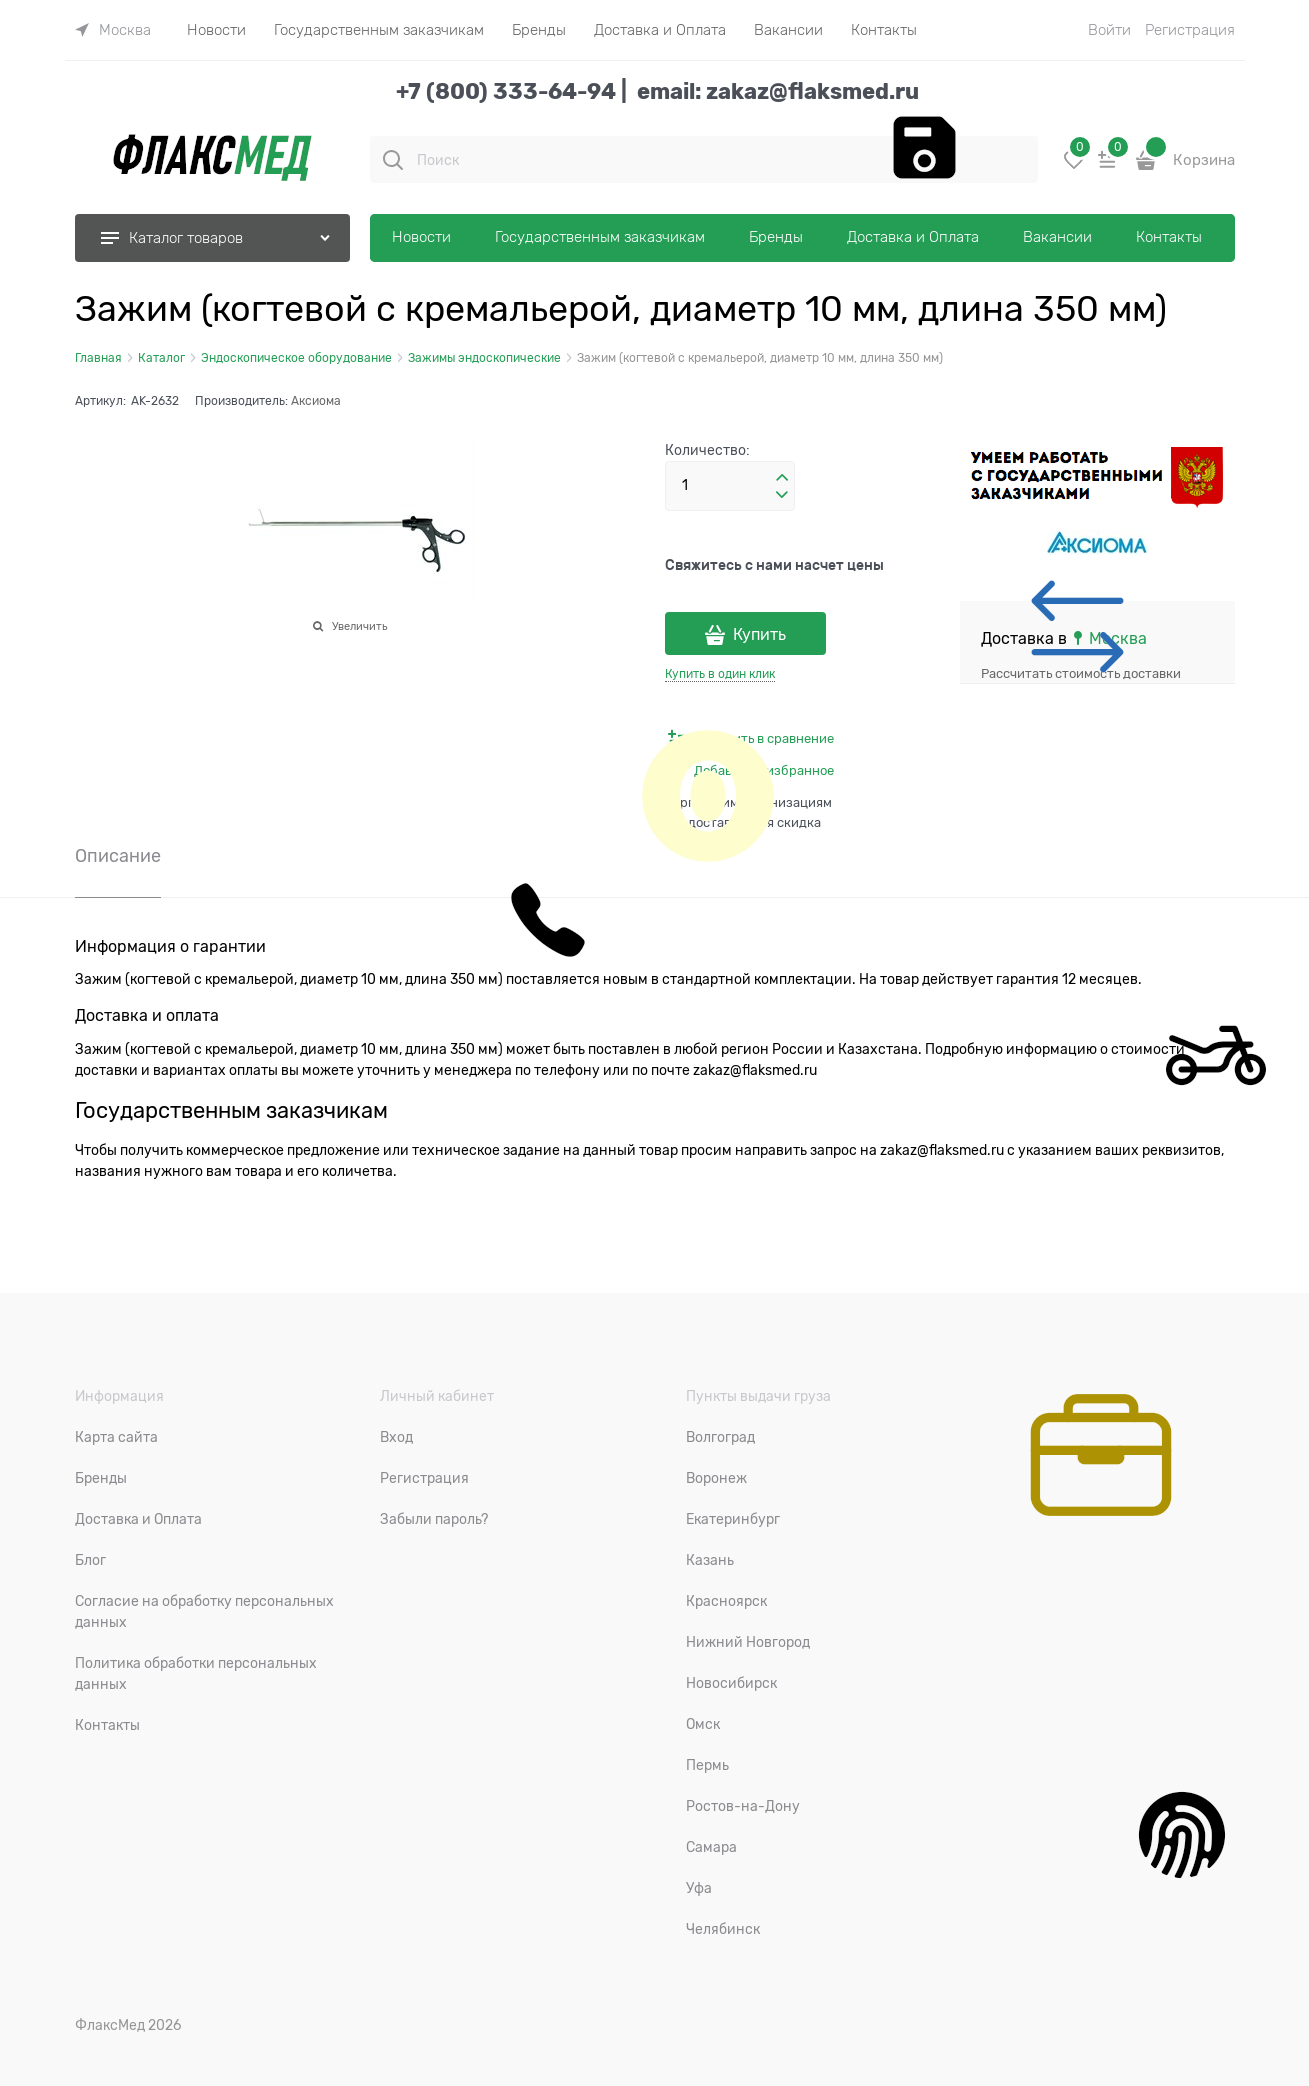 The image size is (1309, 2086). What do you see at coordinates (1216, 1057) in the screenshot?
I see `select motorcycle as vehicle type` at bounding box center [1216, 1057].